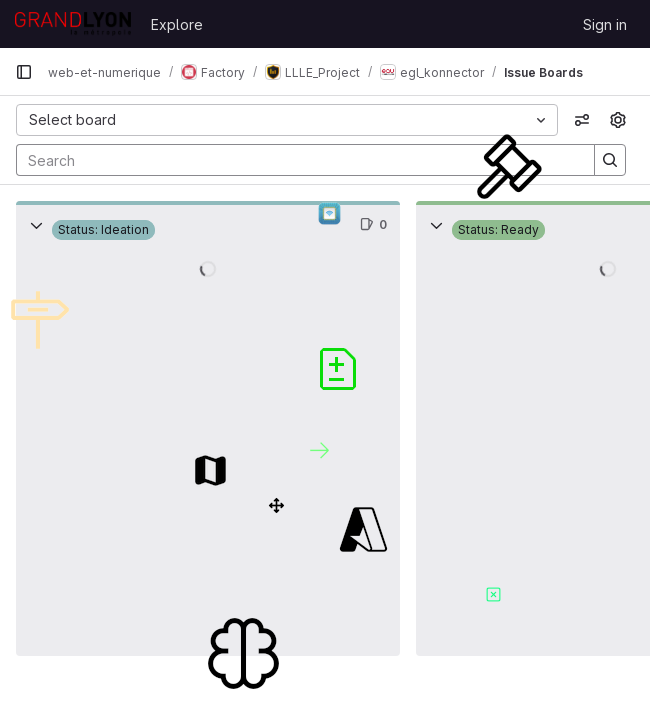 The image size is (650, 720). I want to click on indicates AI or system is processing a request, so click(243, 653).